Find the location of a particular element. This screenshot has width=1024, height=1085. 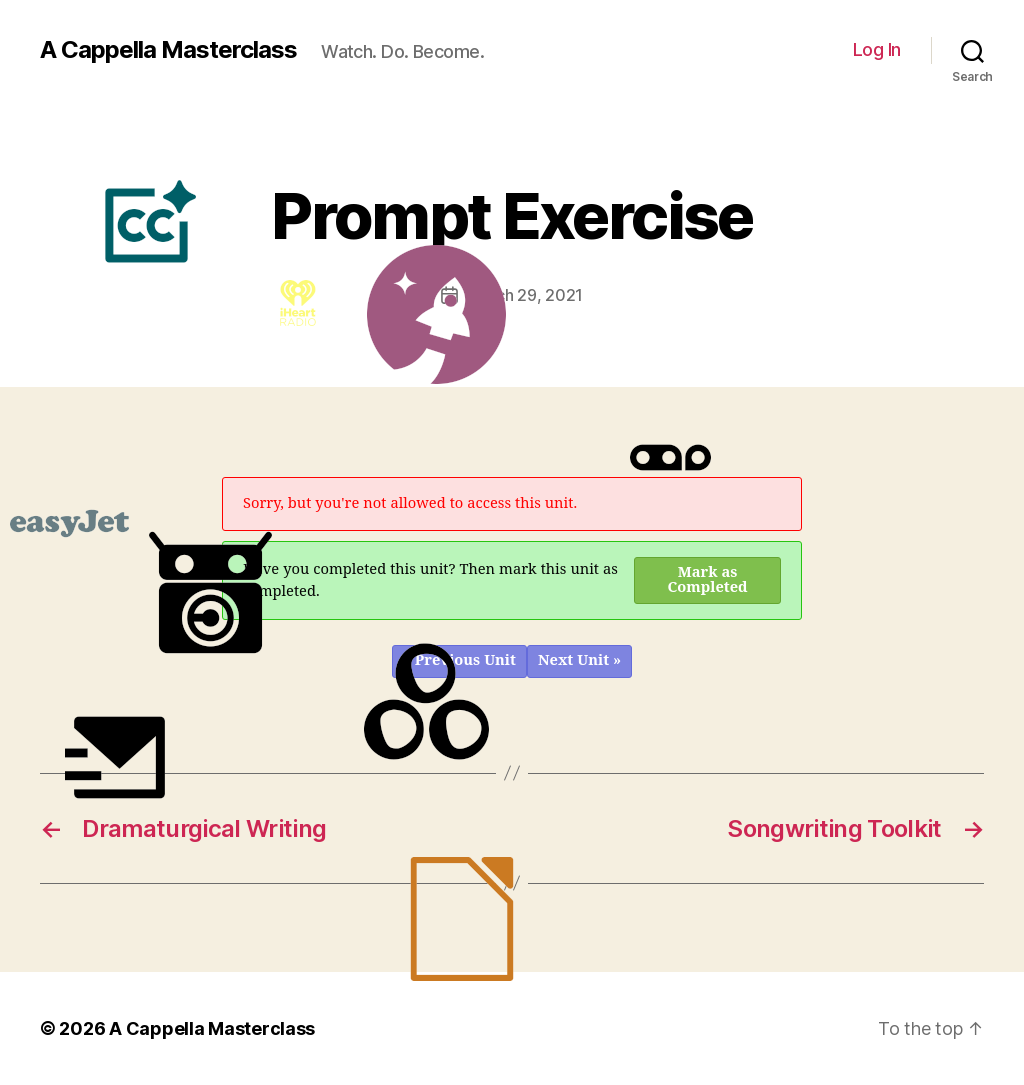

getx state management framework logo is located at coordinates (426, 701).